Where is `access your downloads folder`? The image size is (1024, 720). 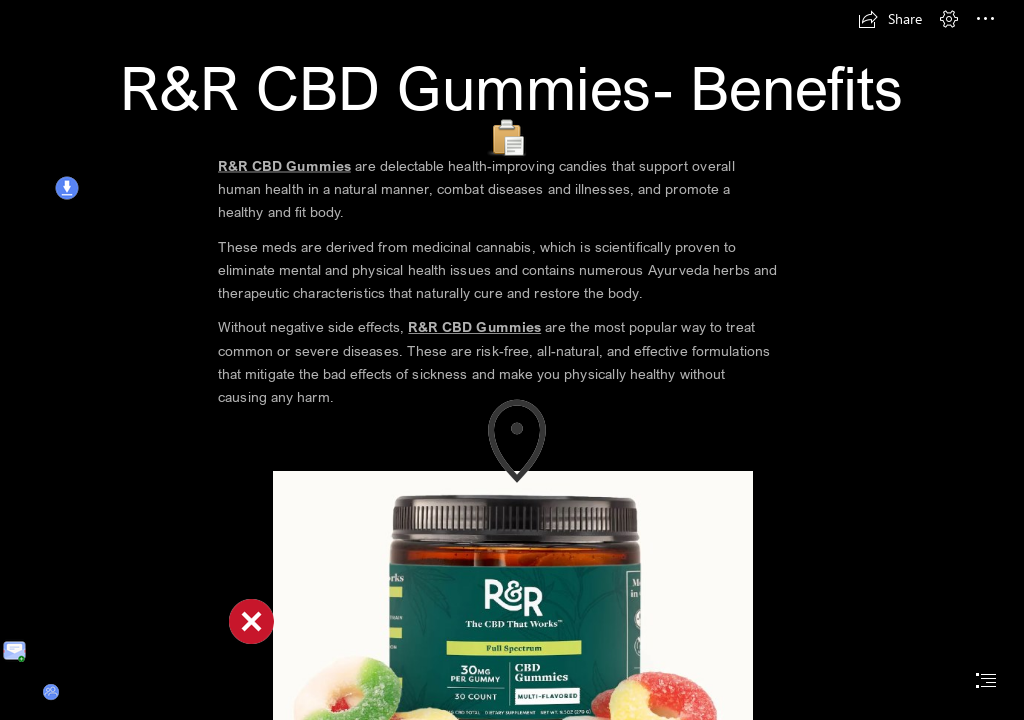
access your downloads folder is located at coordinates (67, 188).